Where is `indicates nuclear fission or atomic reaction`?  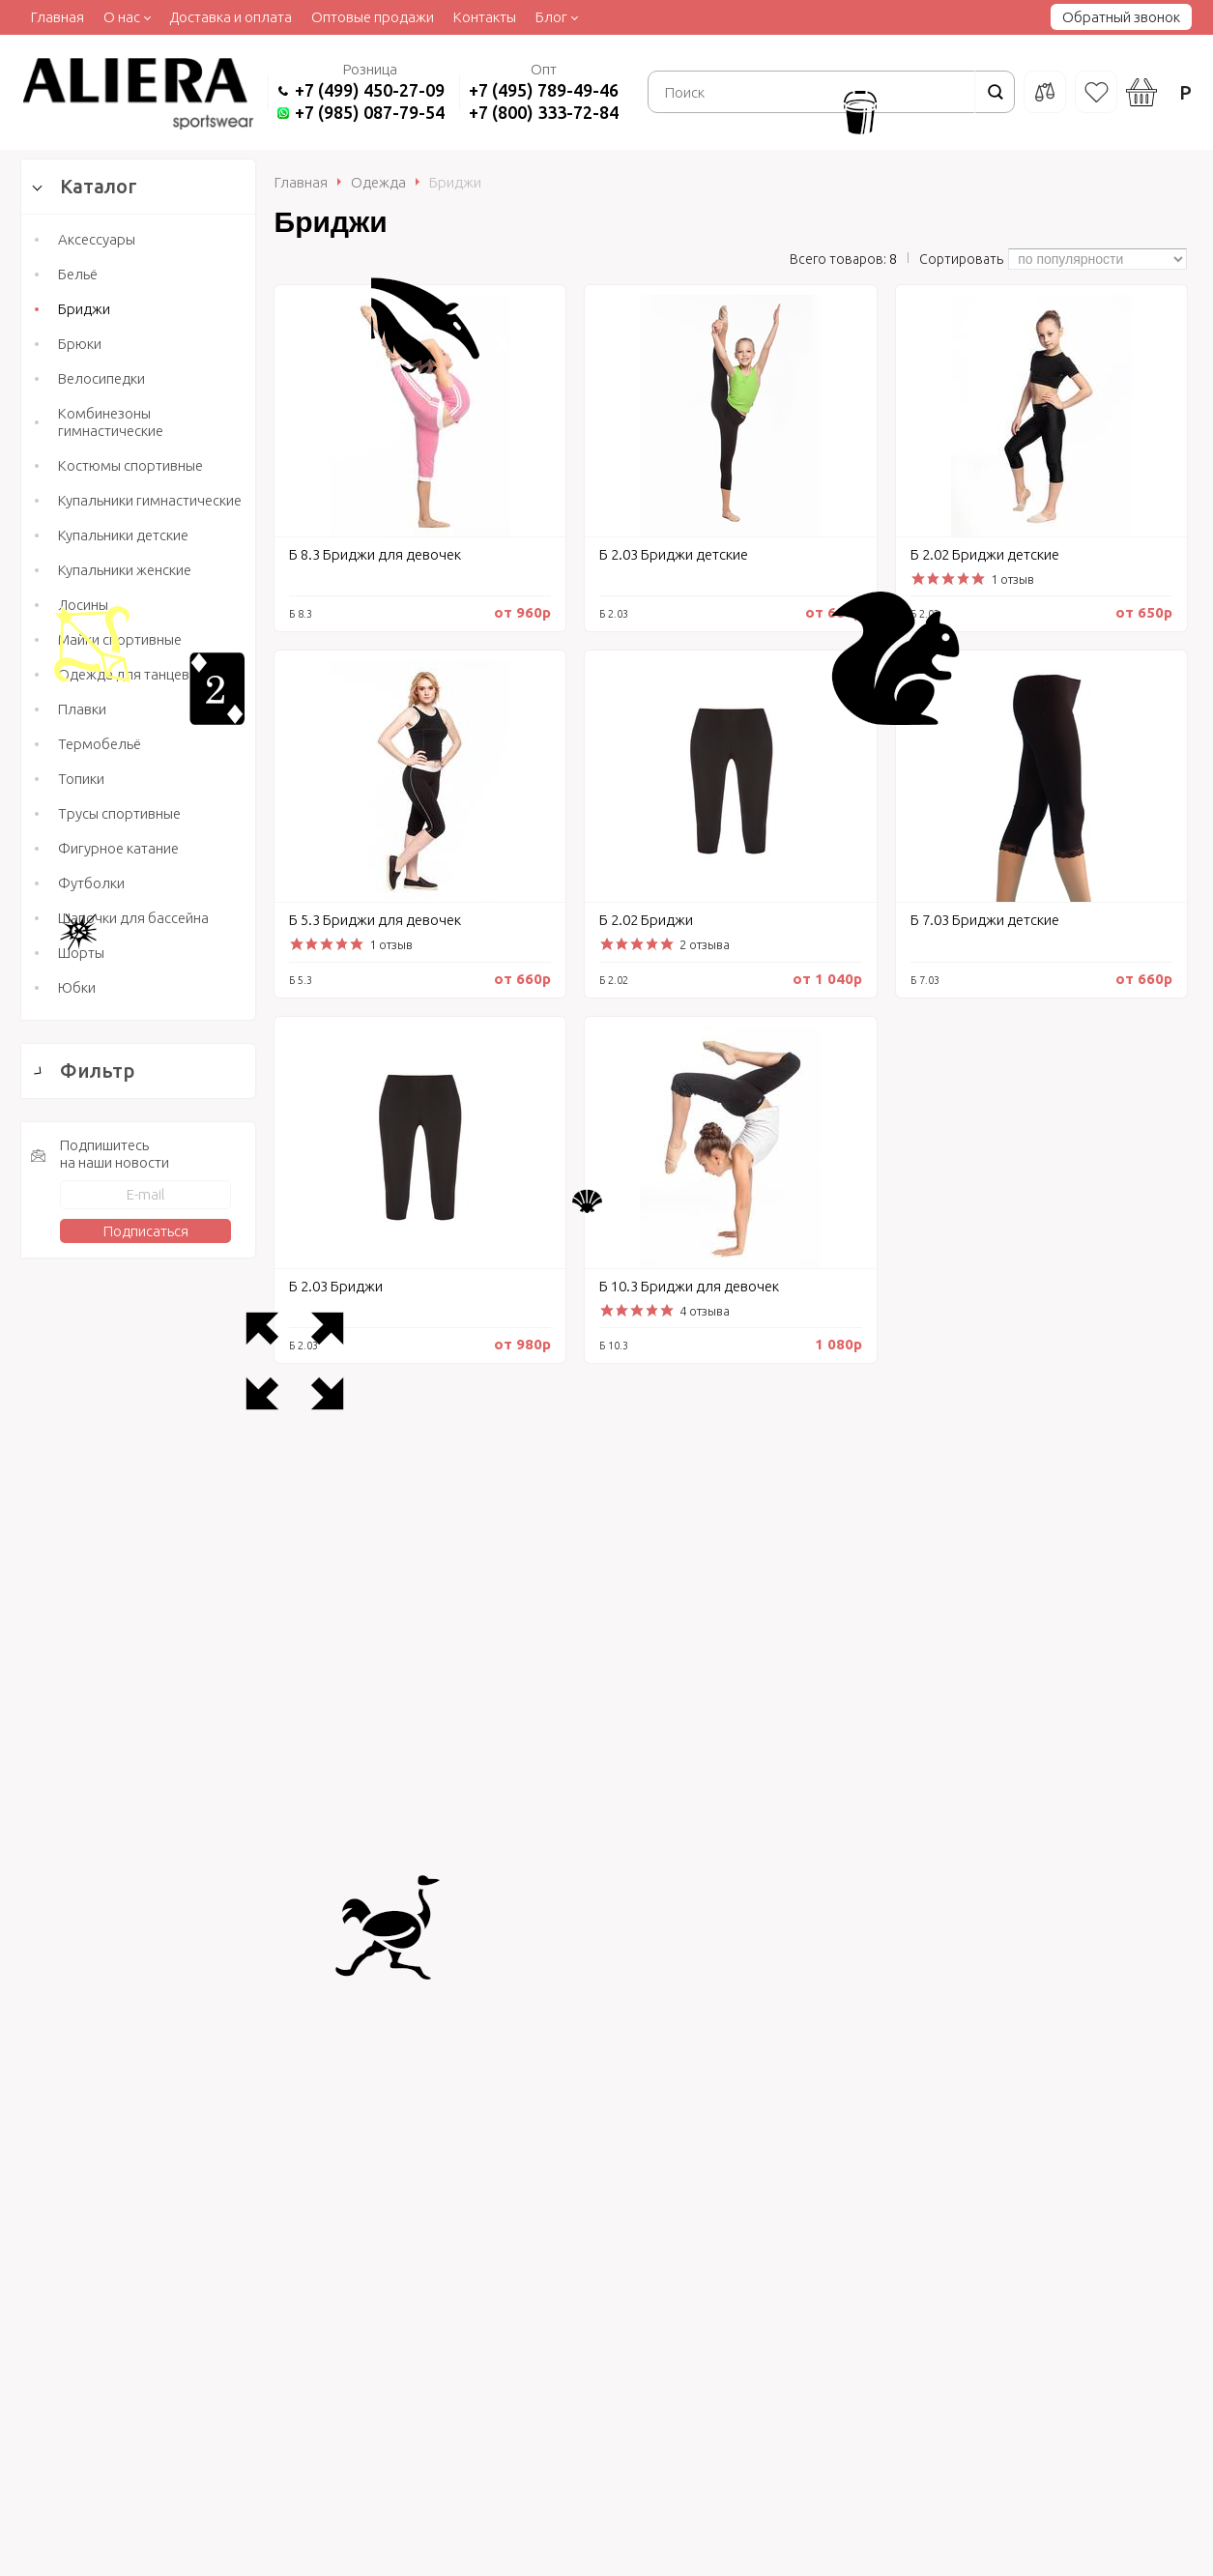 indicates nuclear fission or atomic reaction is located at coordinates (78, 932).